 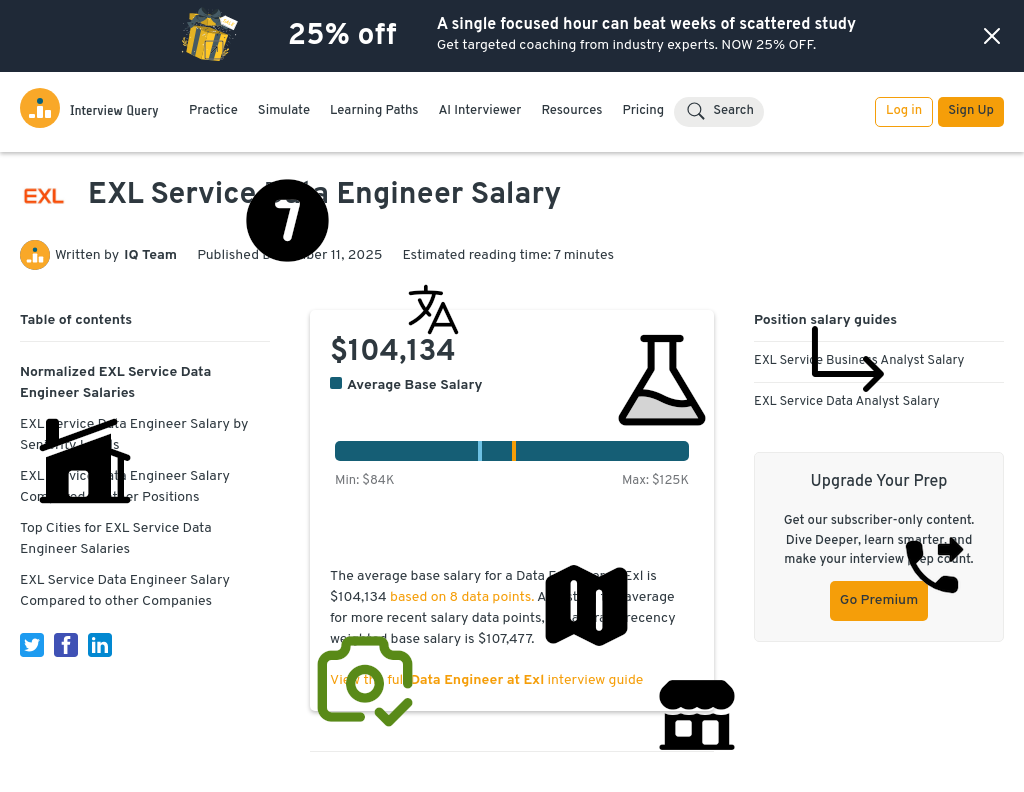 What do you see at coordinates (586, 605) in the screenshot?
I see `view map or navigation` at bounding box center [586, 605].